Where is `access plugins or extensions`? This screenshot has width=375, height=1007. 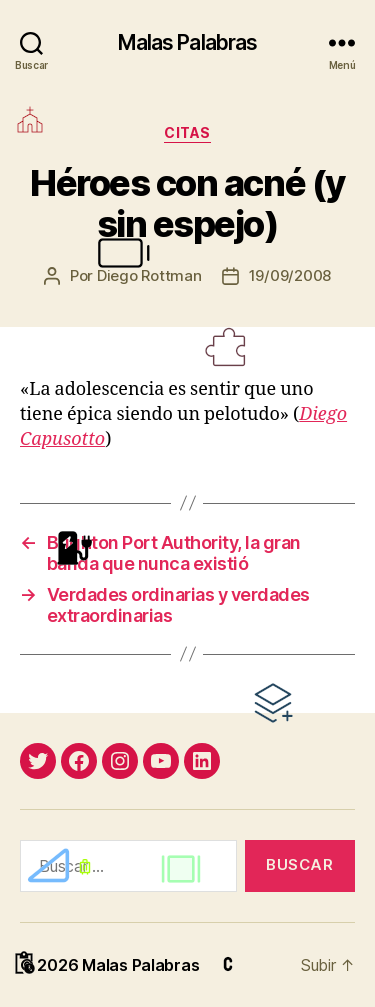 access plugins or extensions is located at coordinates (227, 348).